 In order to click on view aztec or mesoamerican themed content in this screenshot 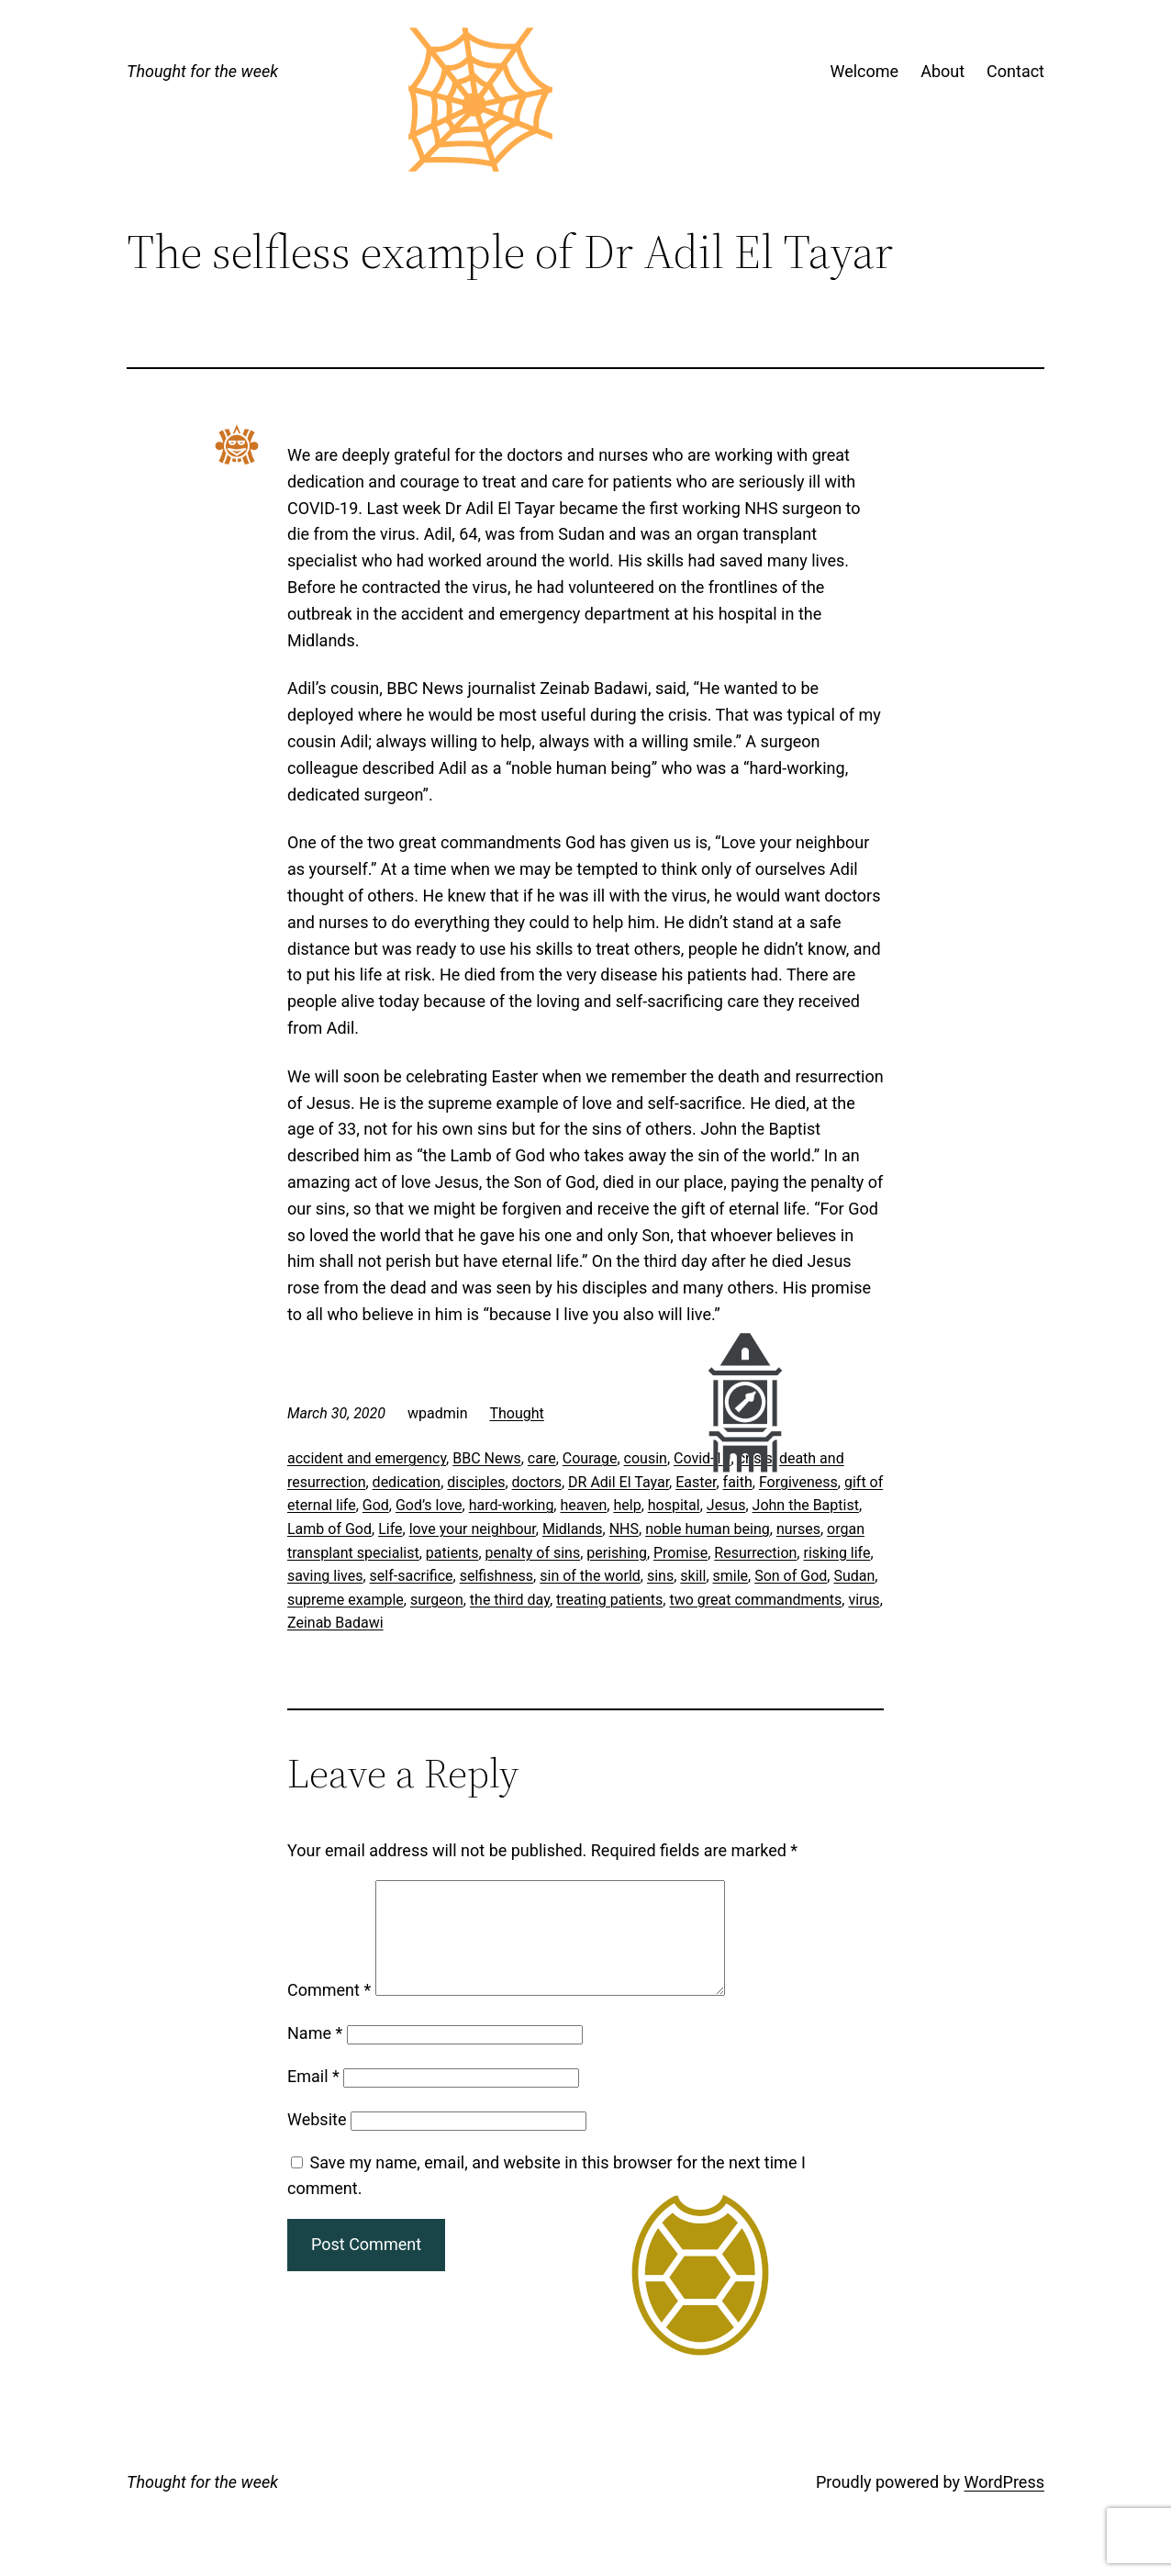, I will do `click(237, 444)`.